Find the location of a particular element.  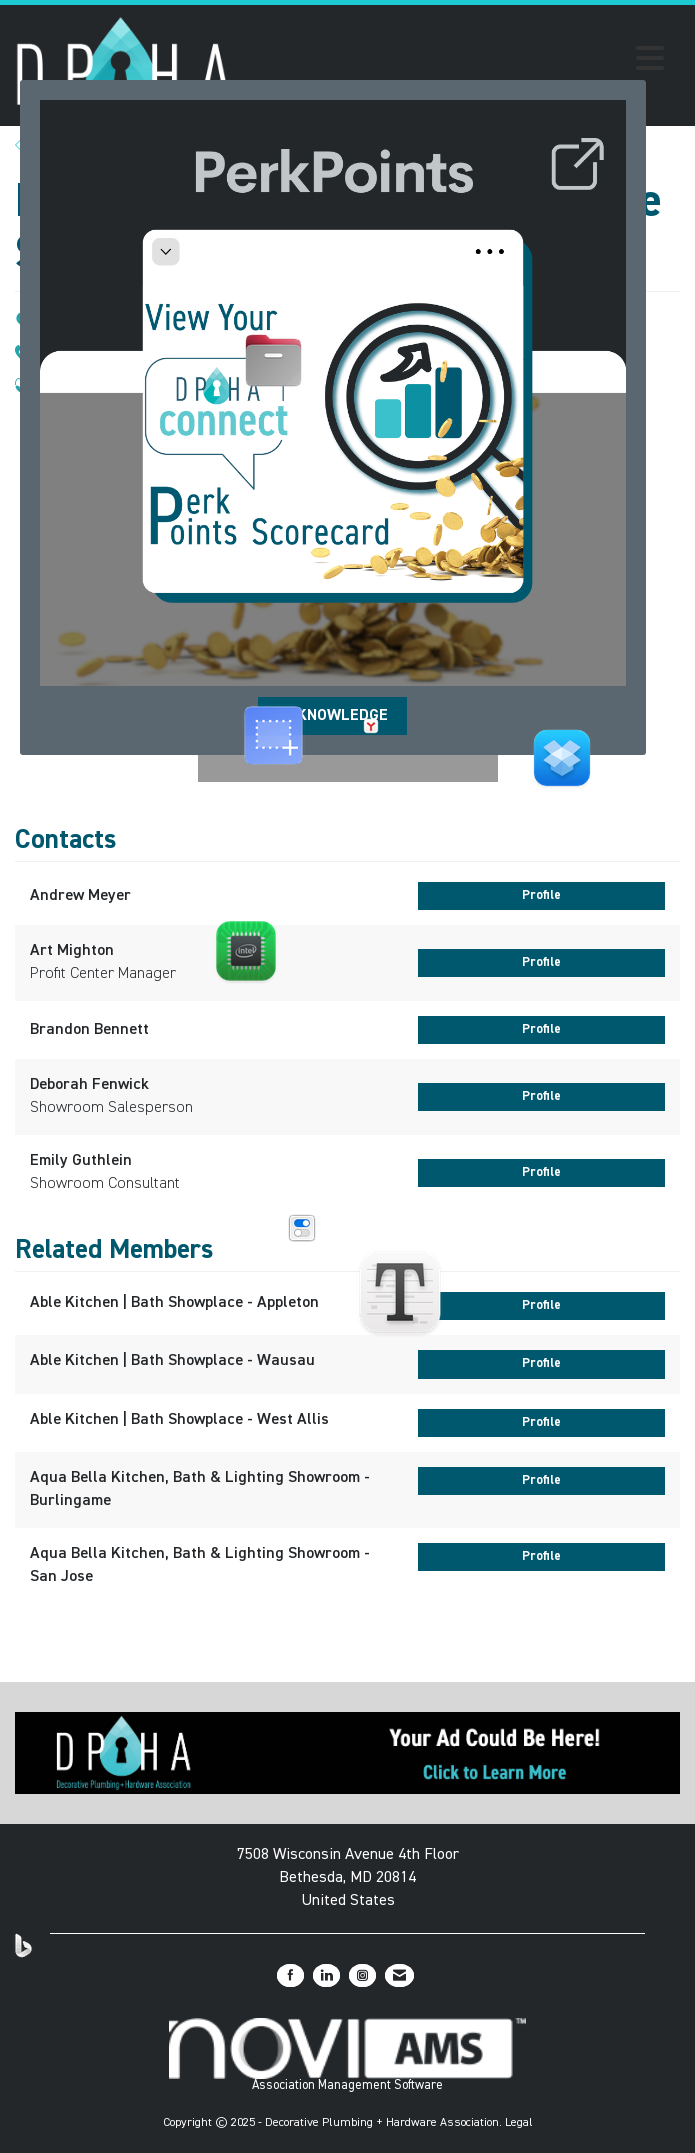

open hardware information utility is located at coordinates (246, 951).